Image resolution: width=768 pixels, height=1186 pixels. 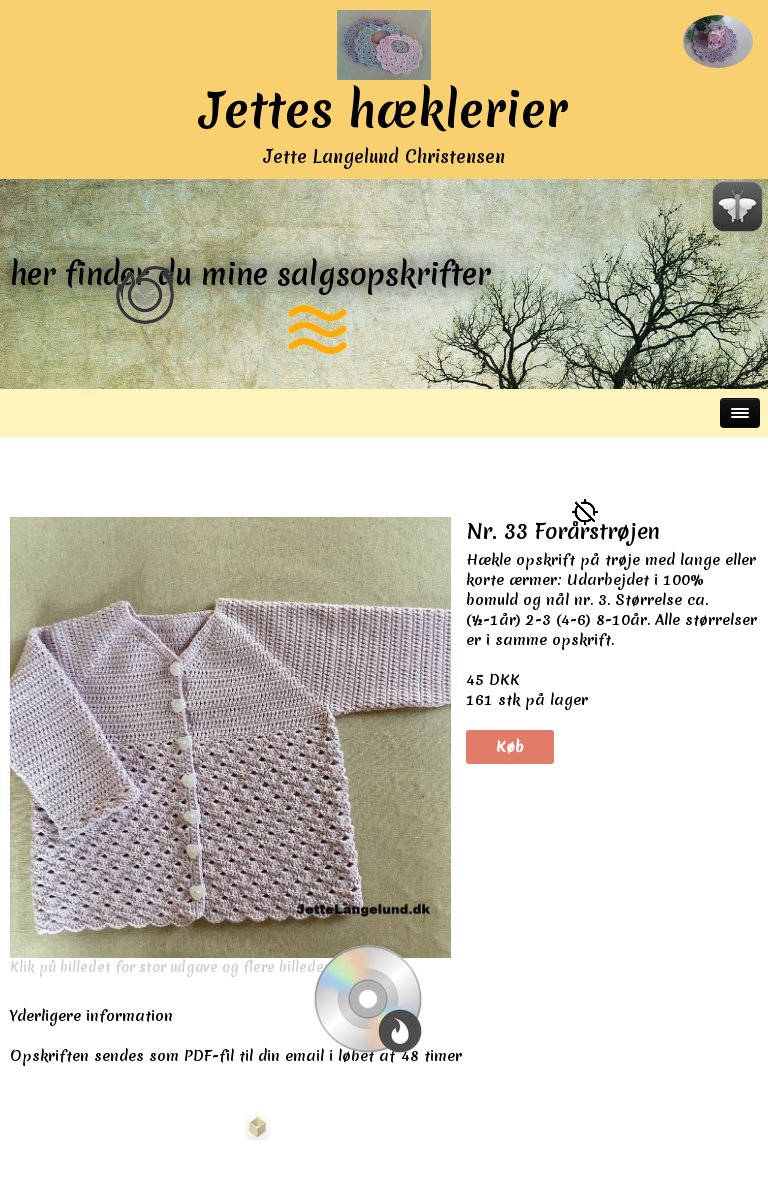 I want to click on open qmmp audio player, so click(x=737, y=206).